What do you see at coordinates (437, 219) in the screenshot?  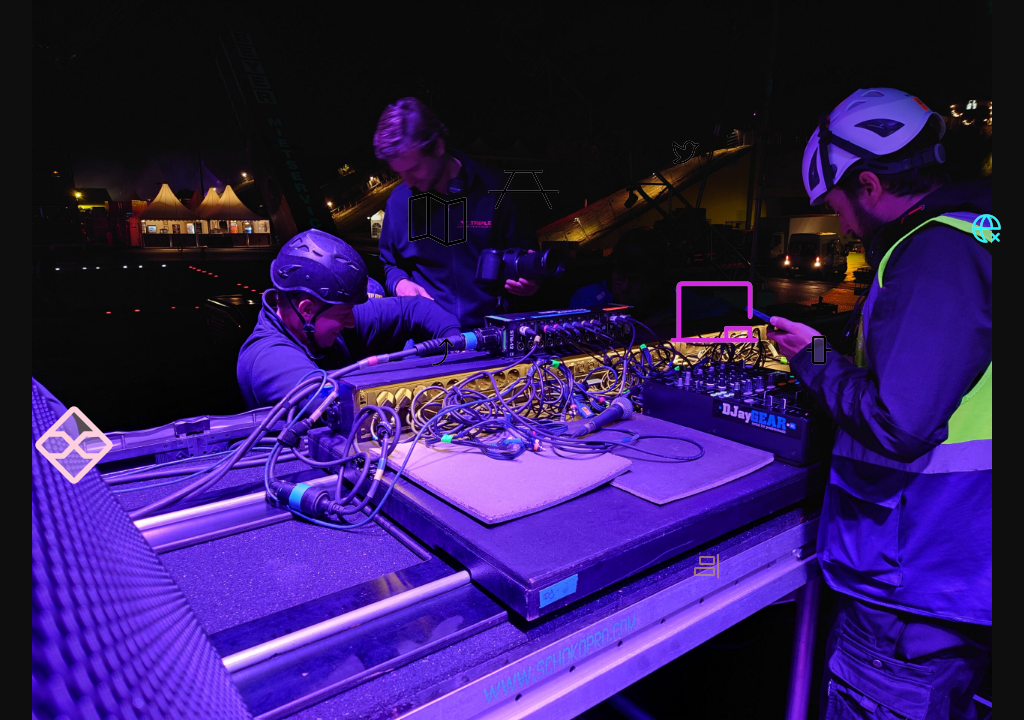 I see `view map or navigation` at bounding box center [437, 219].